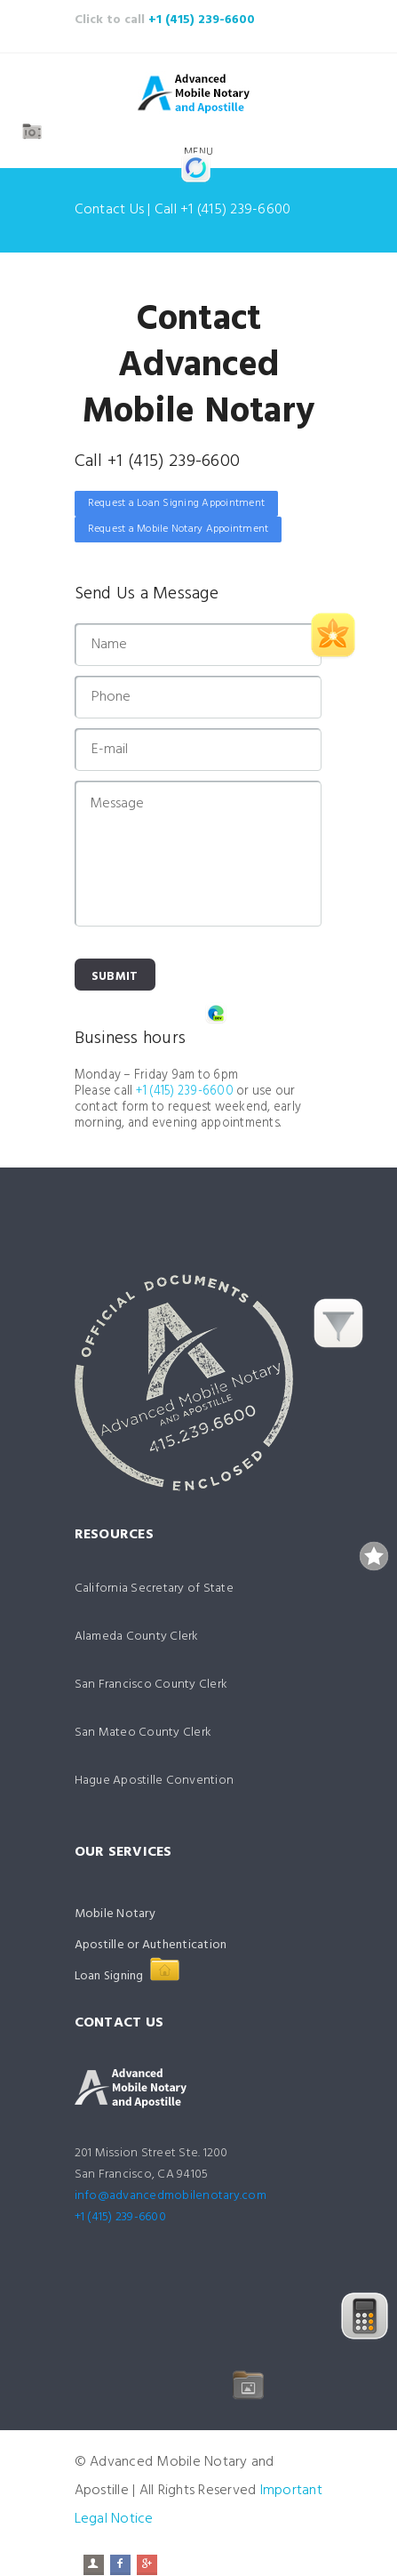  I want to click on open microsoft edge dev browser, so click(216, 1013).